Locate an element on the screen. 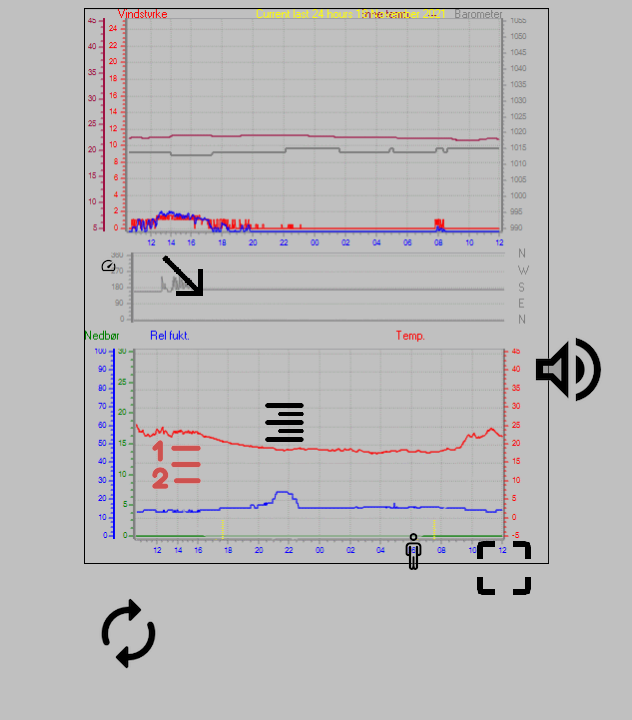 The width and height of the screenshot is (632, 720). view male user profile is located at coordinates (413, 551).